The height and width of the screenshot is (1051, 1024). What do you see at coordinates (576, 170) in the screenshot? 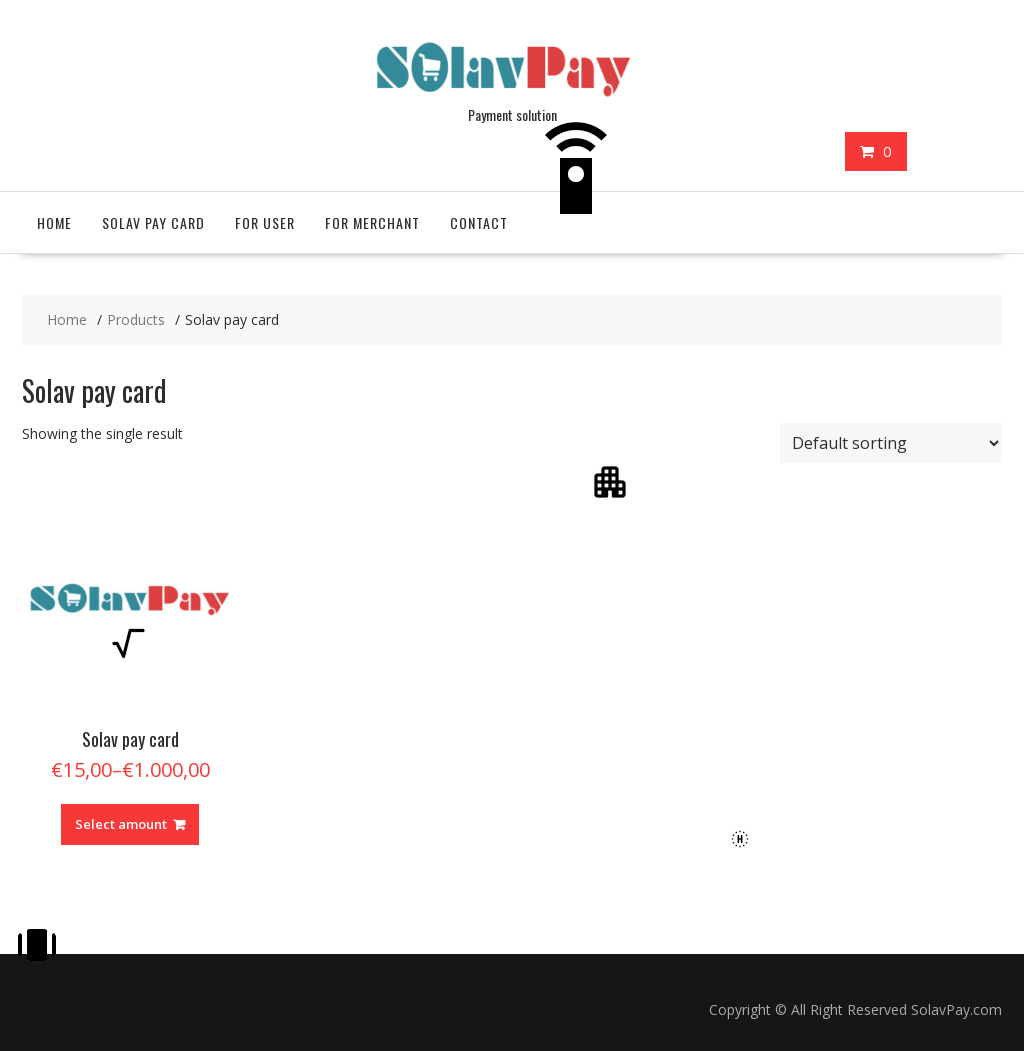
I see `access remote control settings` at bounding box center [576, 170].